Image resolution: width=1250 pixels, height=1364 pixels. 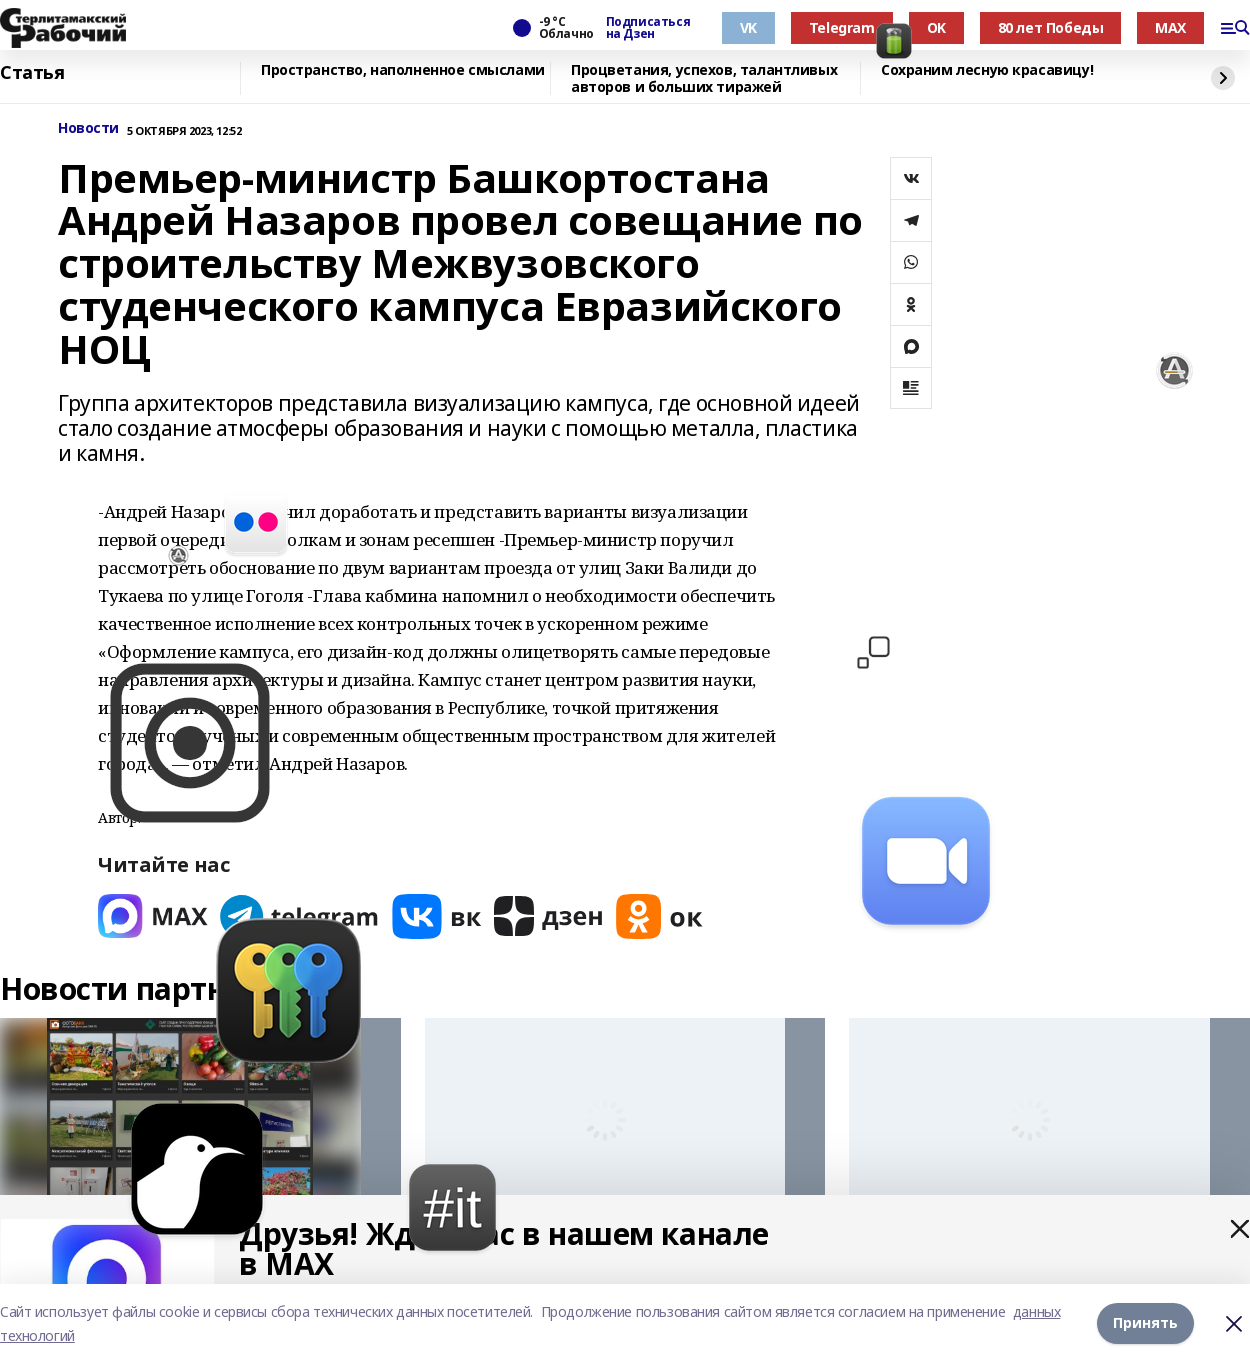 I want to click on open the passwords app, so click(x=288, y=990).